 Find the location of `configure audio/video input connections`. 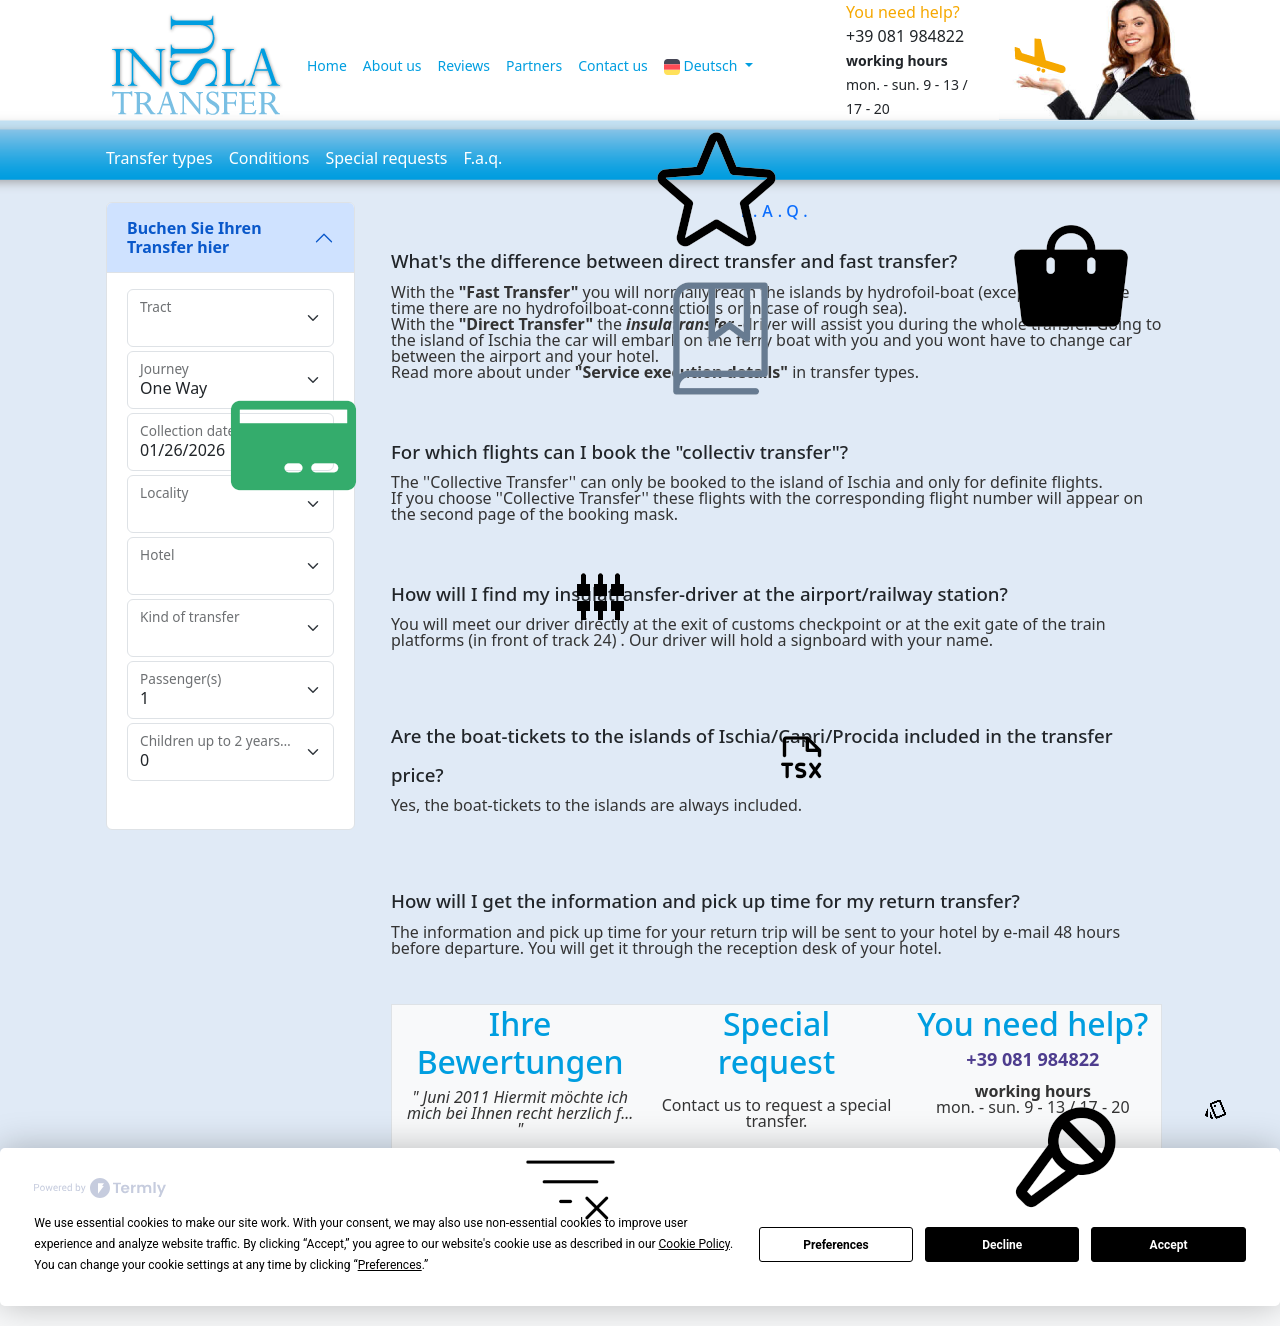

configure audio/video input connections is located at coordinates (600, 596).